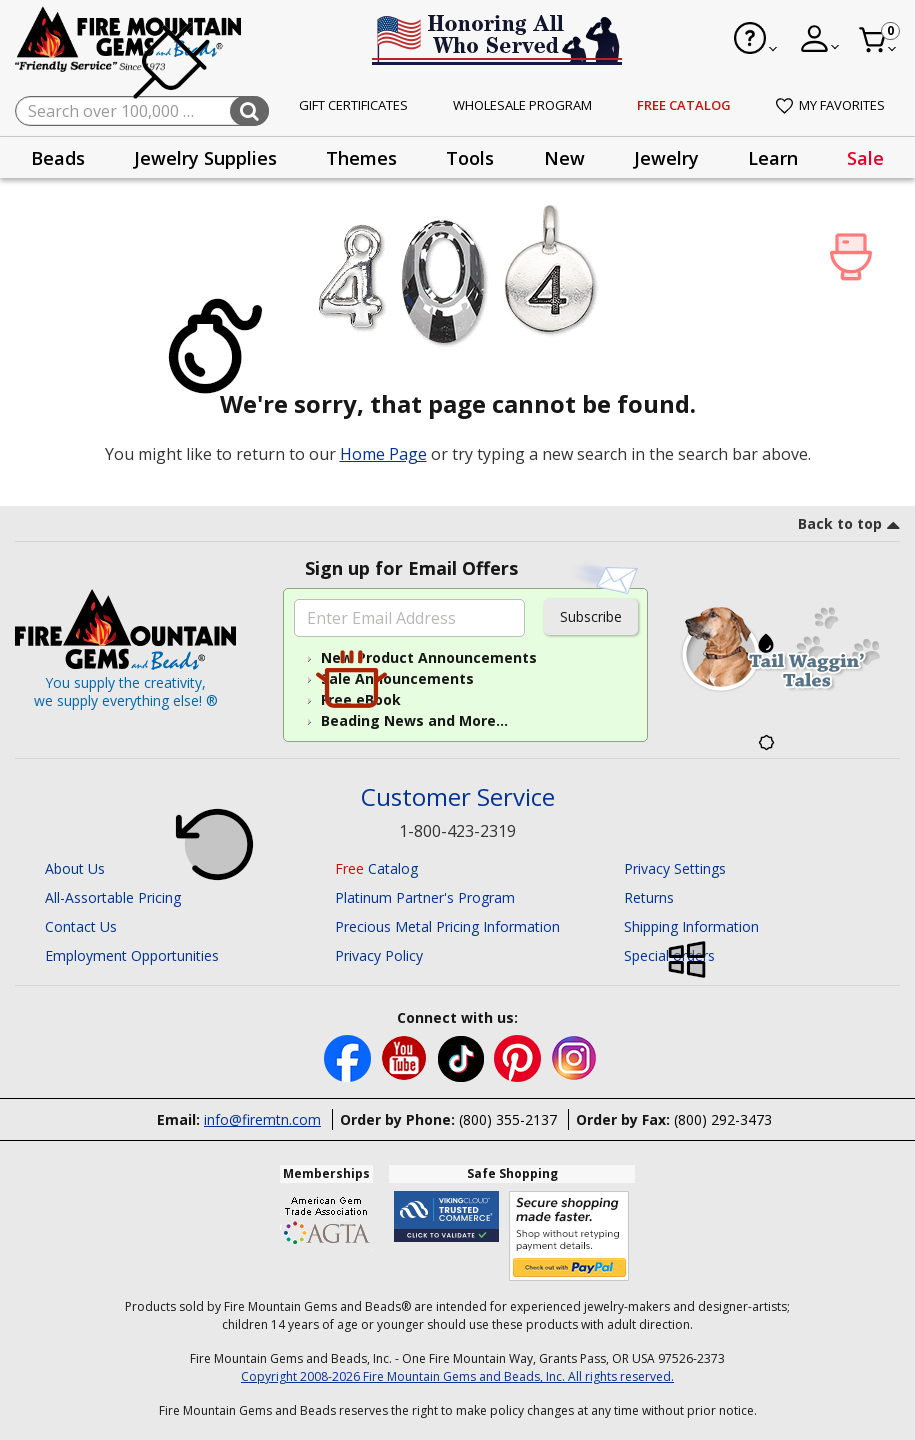  Describe the element at coordinates (217, 844) in the screenshot. I see `undo last action` at that location.